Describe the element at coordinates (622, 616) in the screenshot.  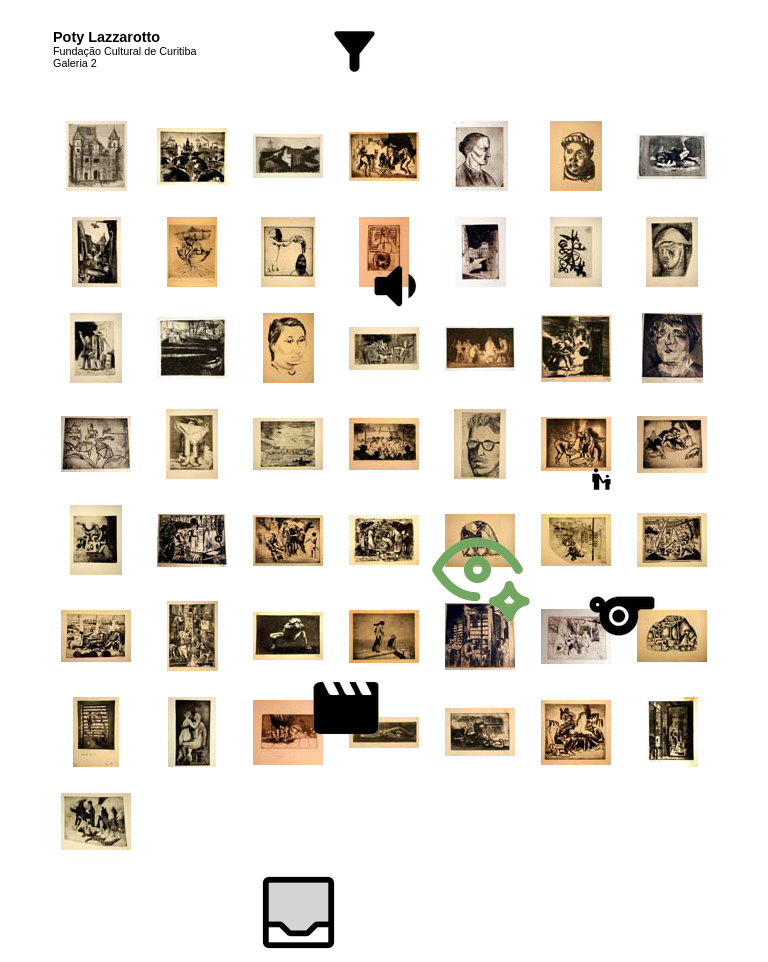
I see `access sports scores and updates` at that location.